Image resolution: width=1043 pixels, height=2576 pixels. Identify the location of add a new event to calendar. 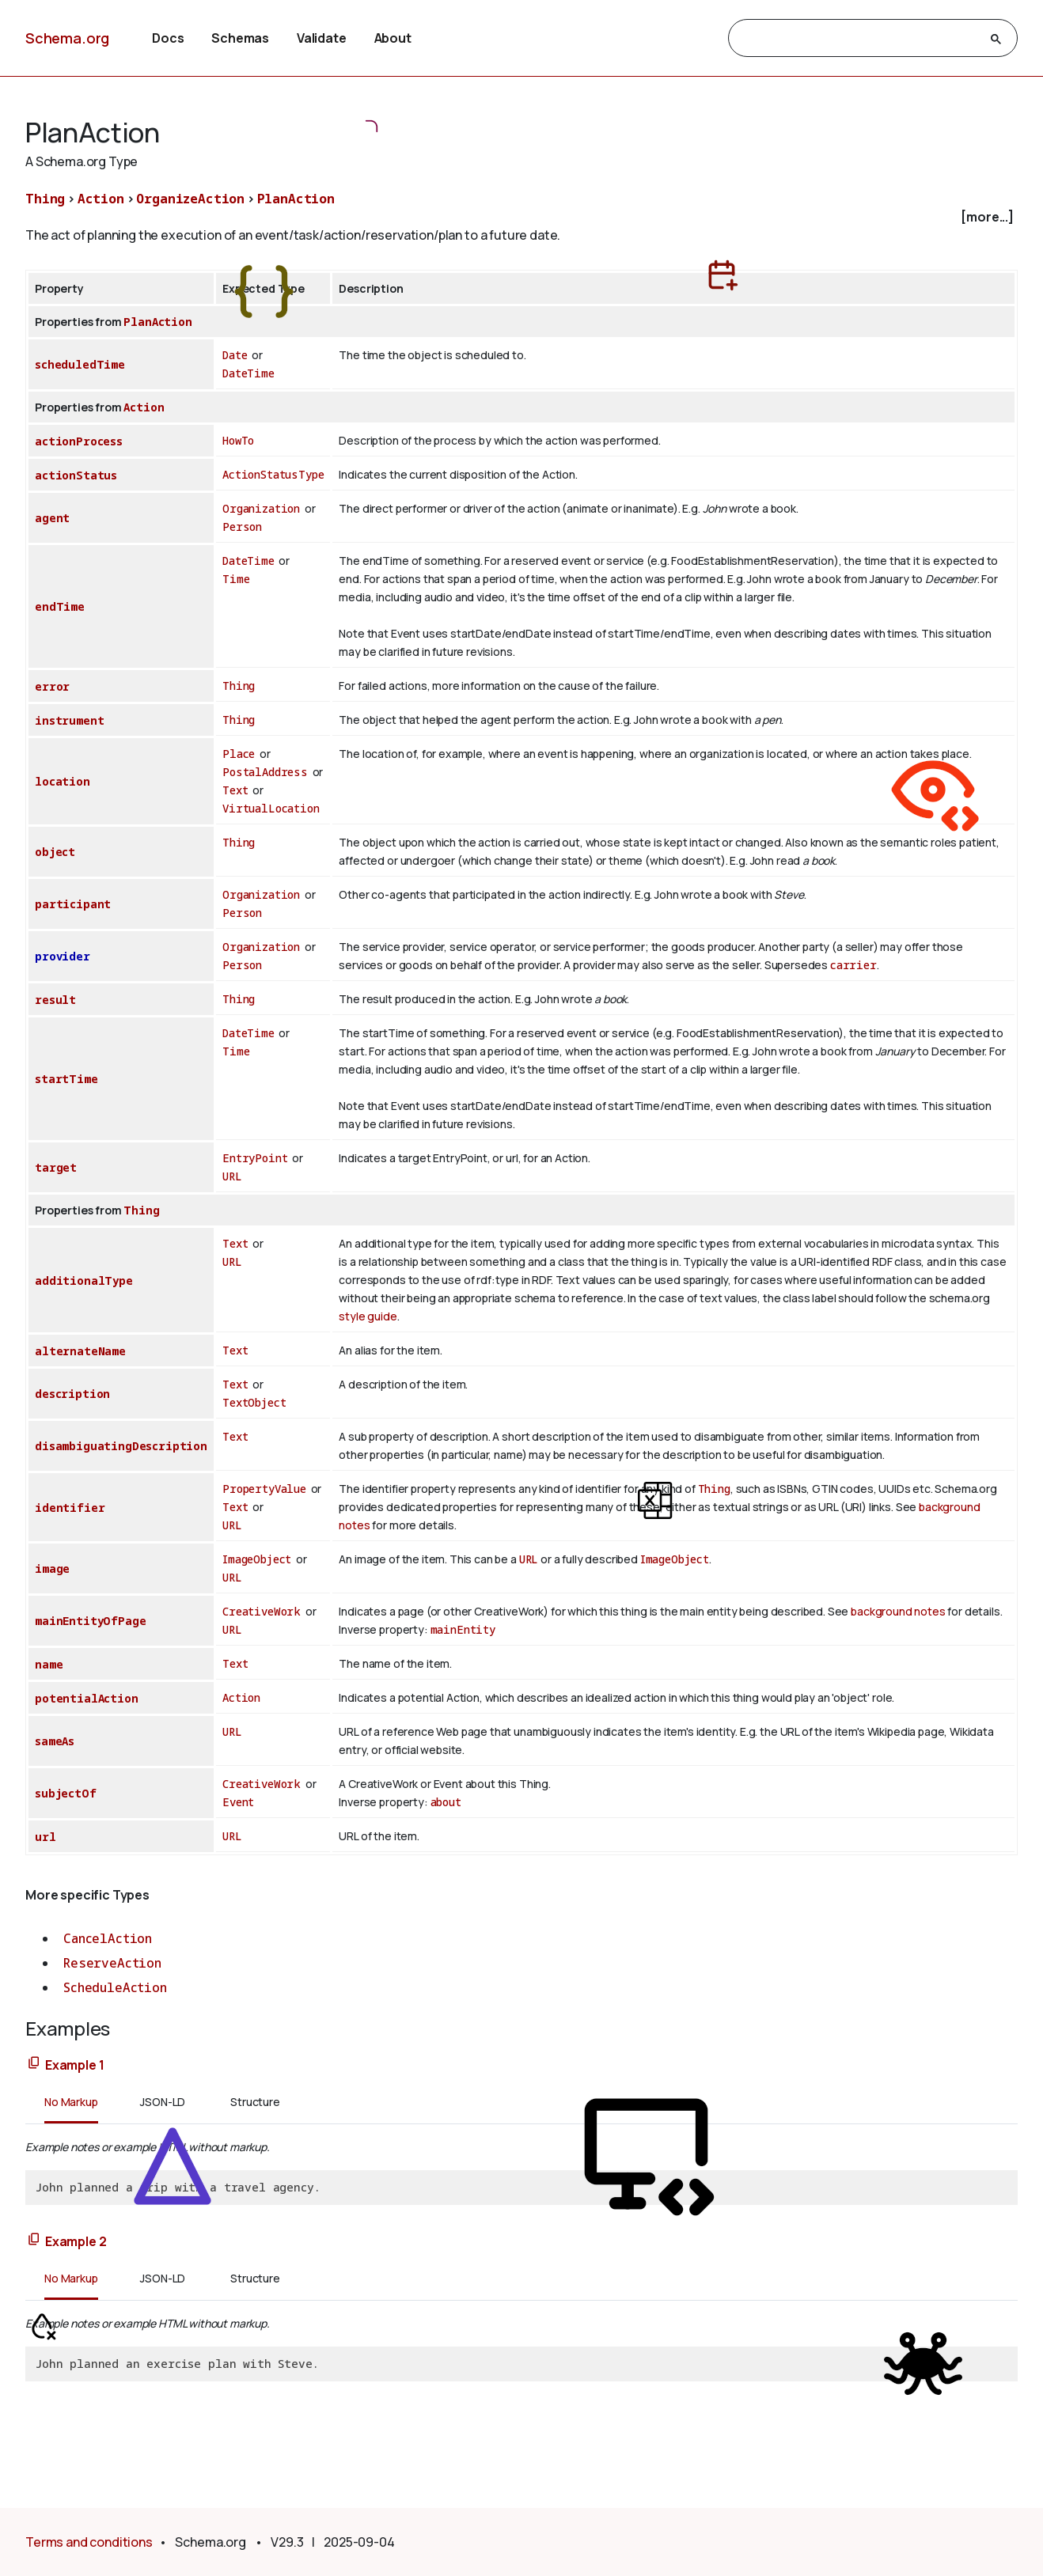
(722, 275).